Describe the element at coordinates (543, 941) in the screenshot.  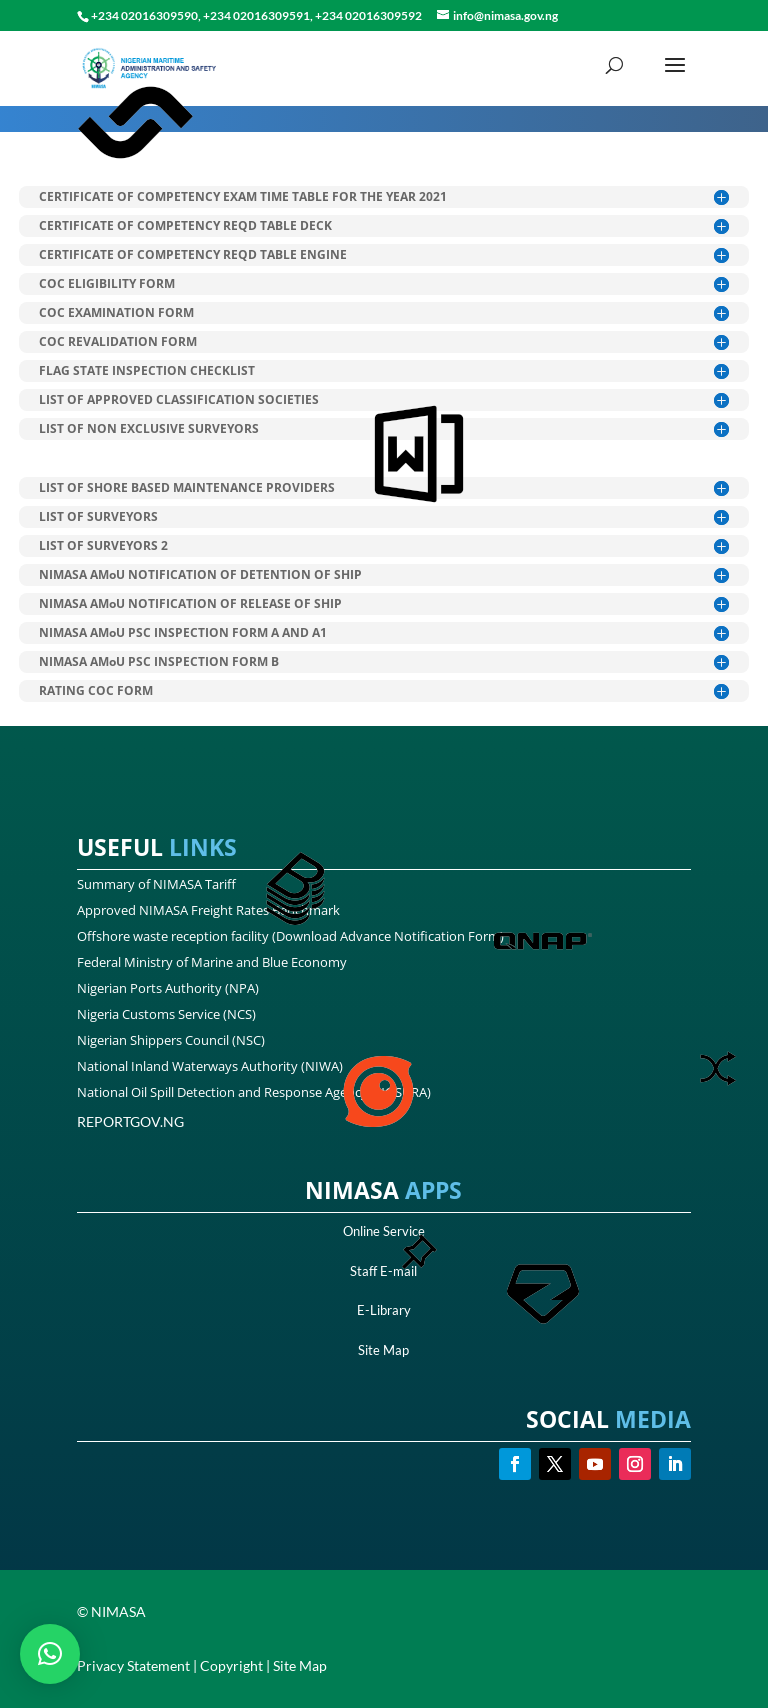
I see `QNAP brand logo` at that location.